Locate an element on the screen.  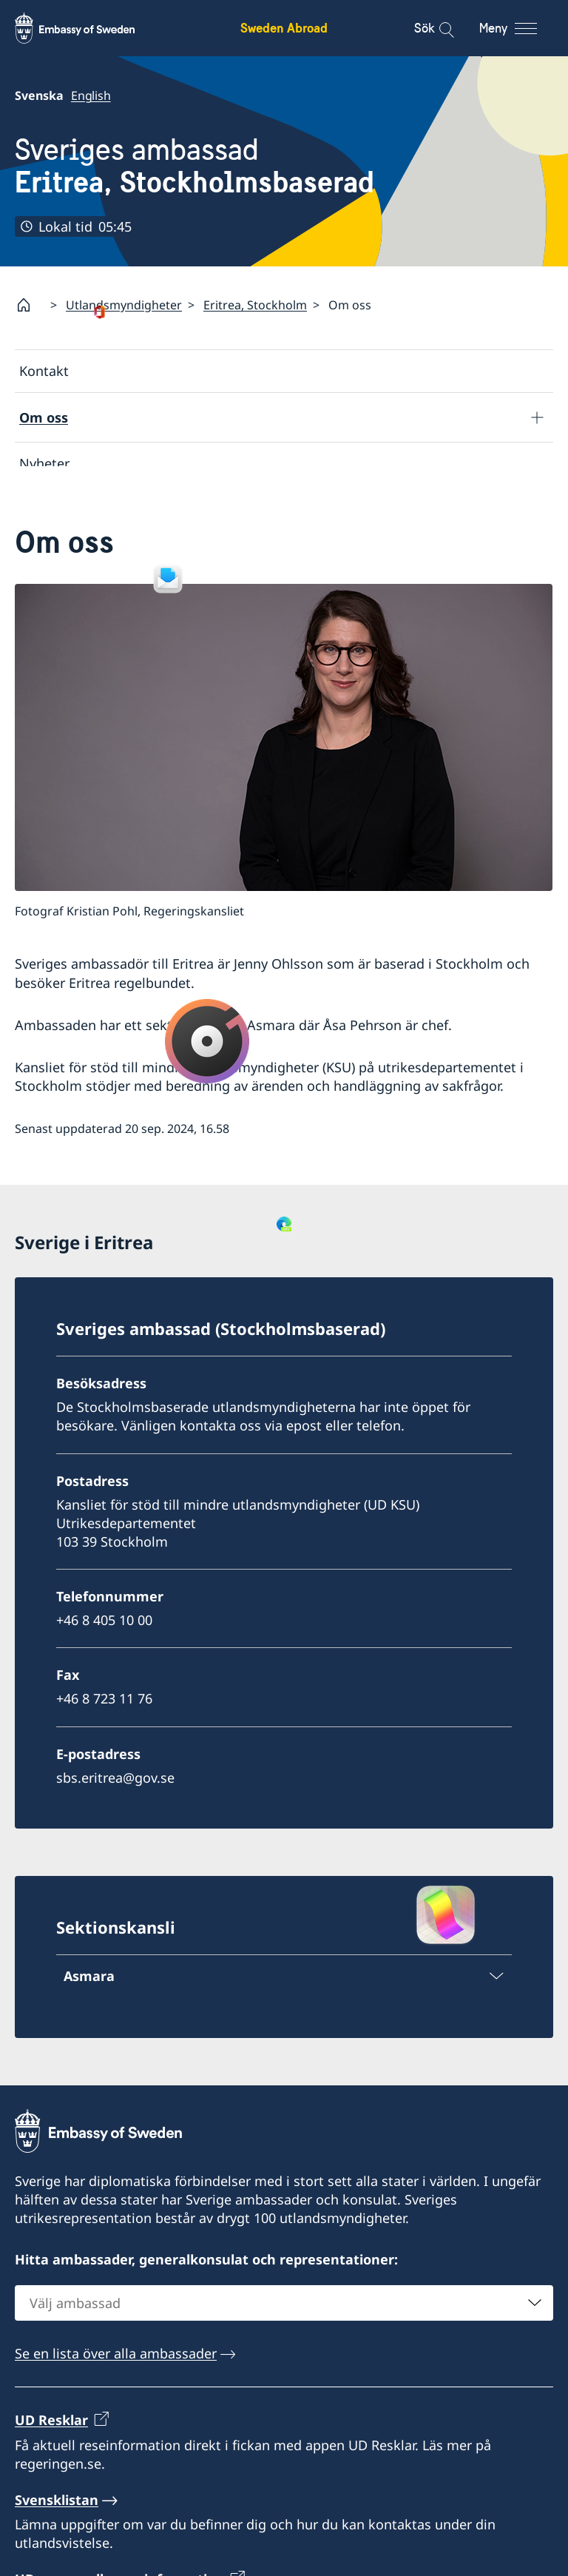
open mailspring email client is located at coordinates (168, 579).